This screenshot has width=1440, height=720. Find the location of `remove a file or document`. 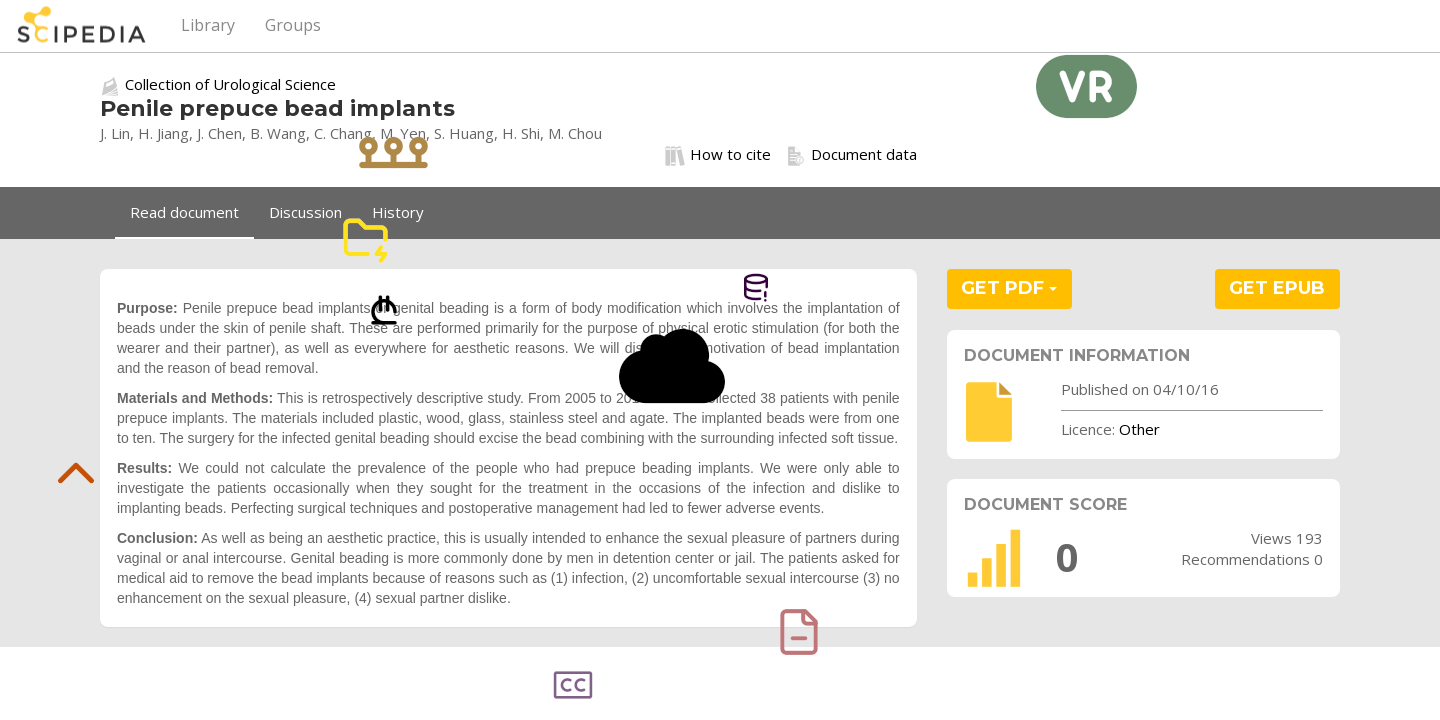

remove a file or document is located at coordinates (799, 632).